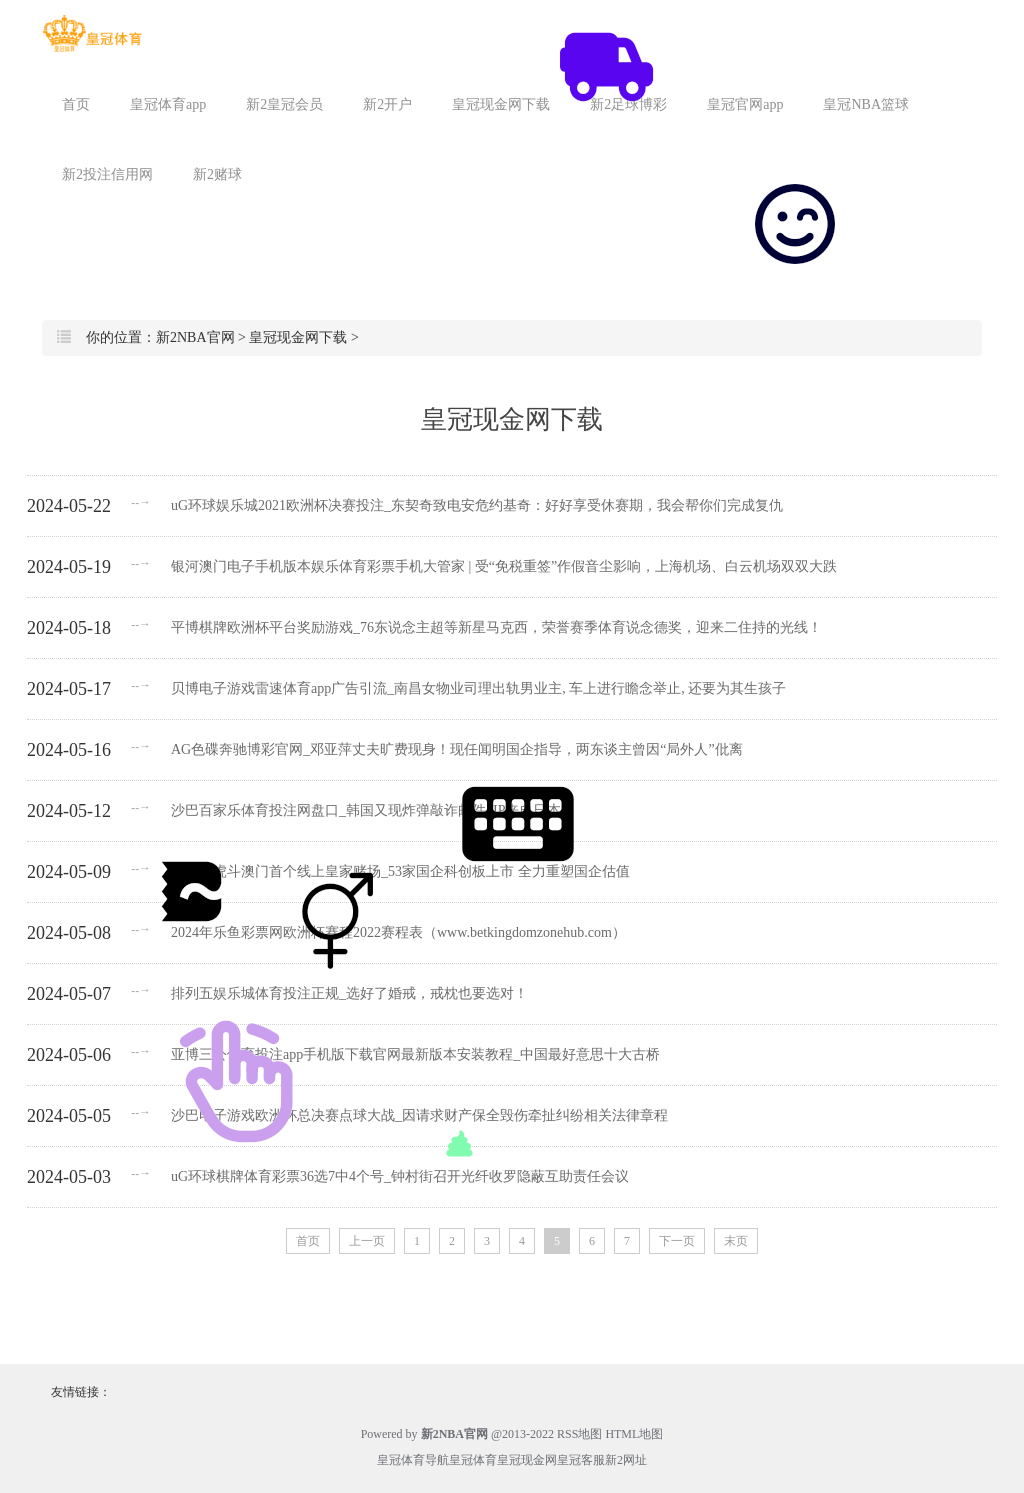 The height and width of the screenshot is (1493, 1024). Describe the element at coordinates (459, 1143) in the screenshot. I see `add a poop emoji reaction to a message` at that location.